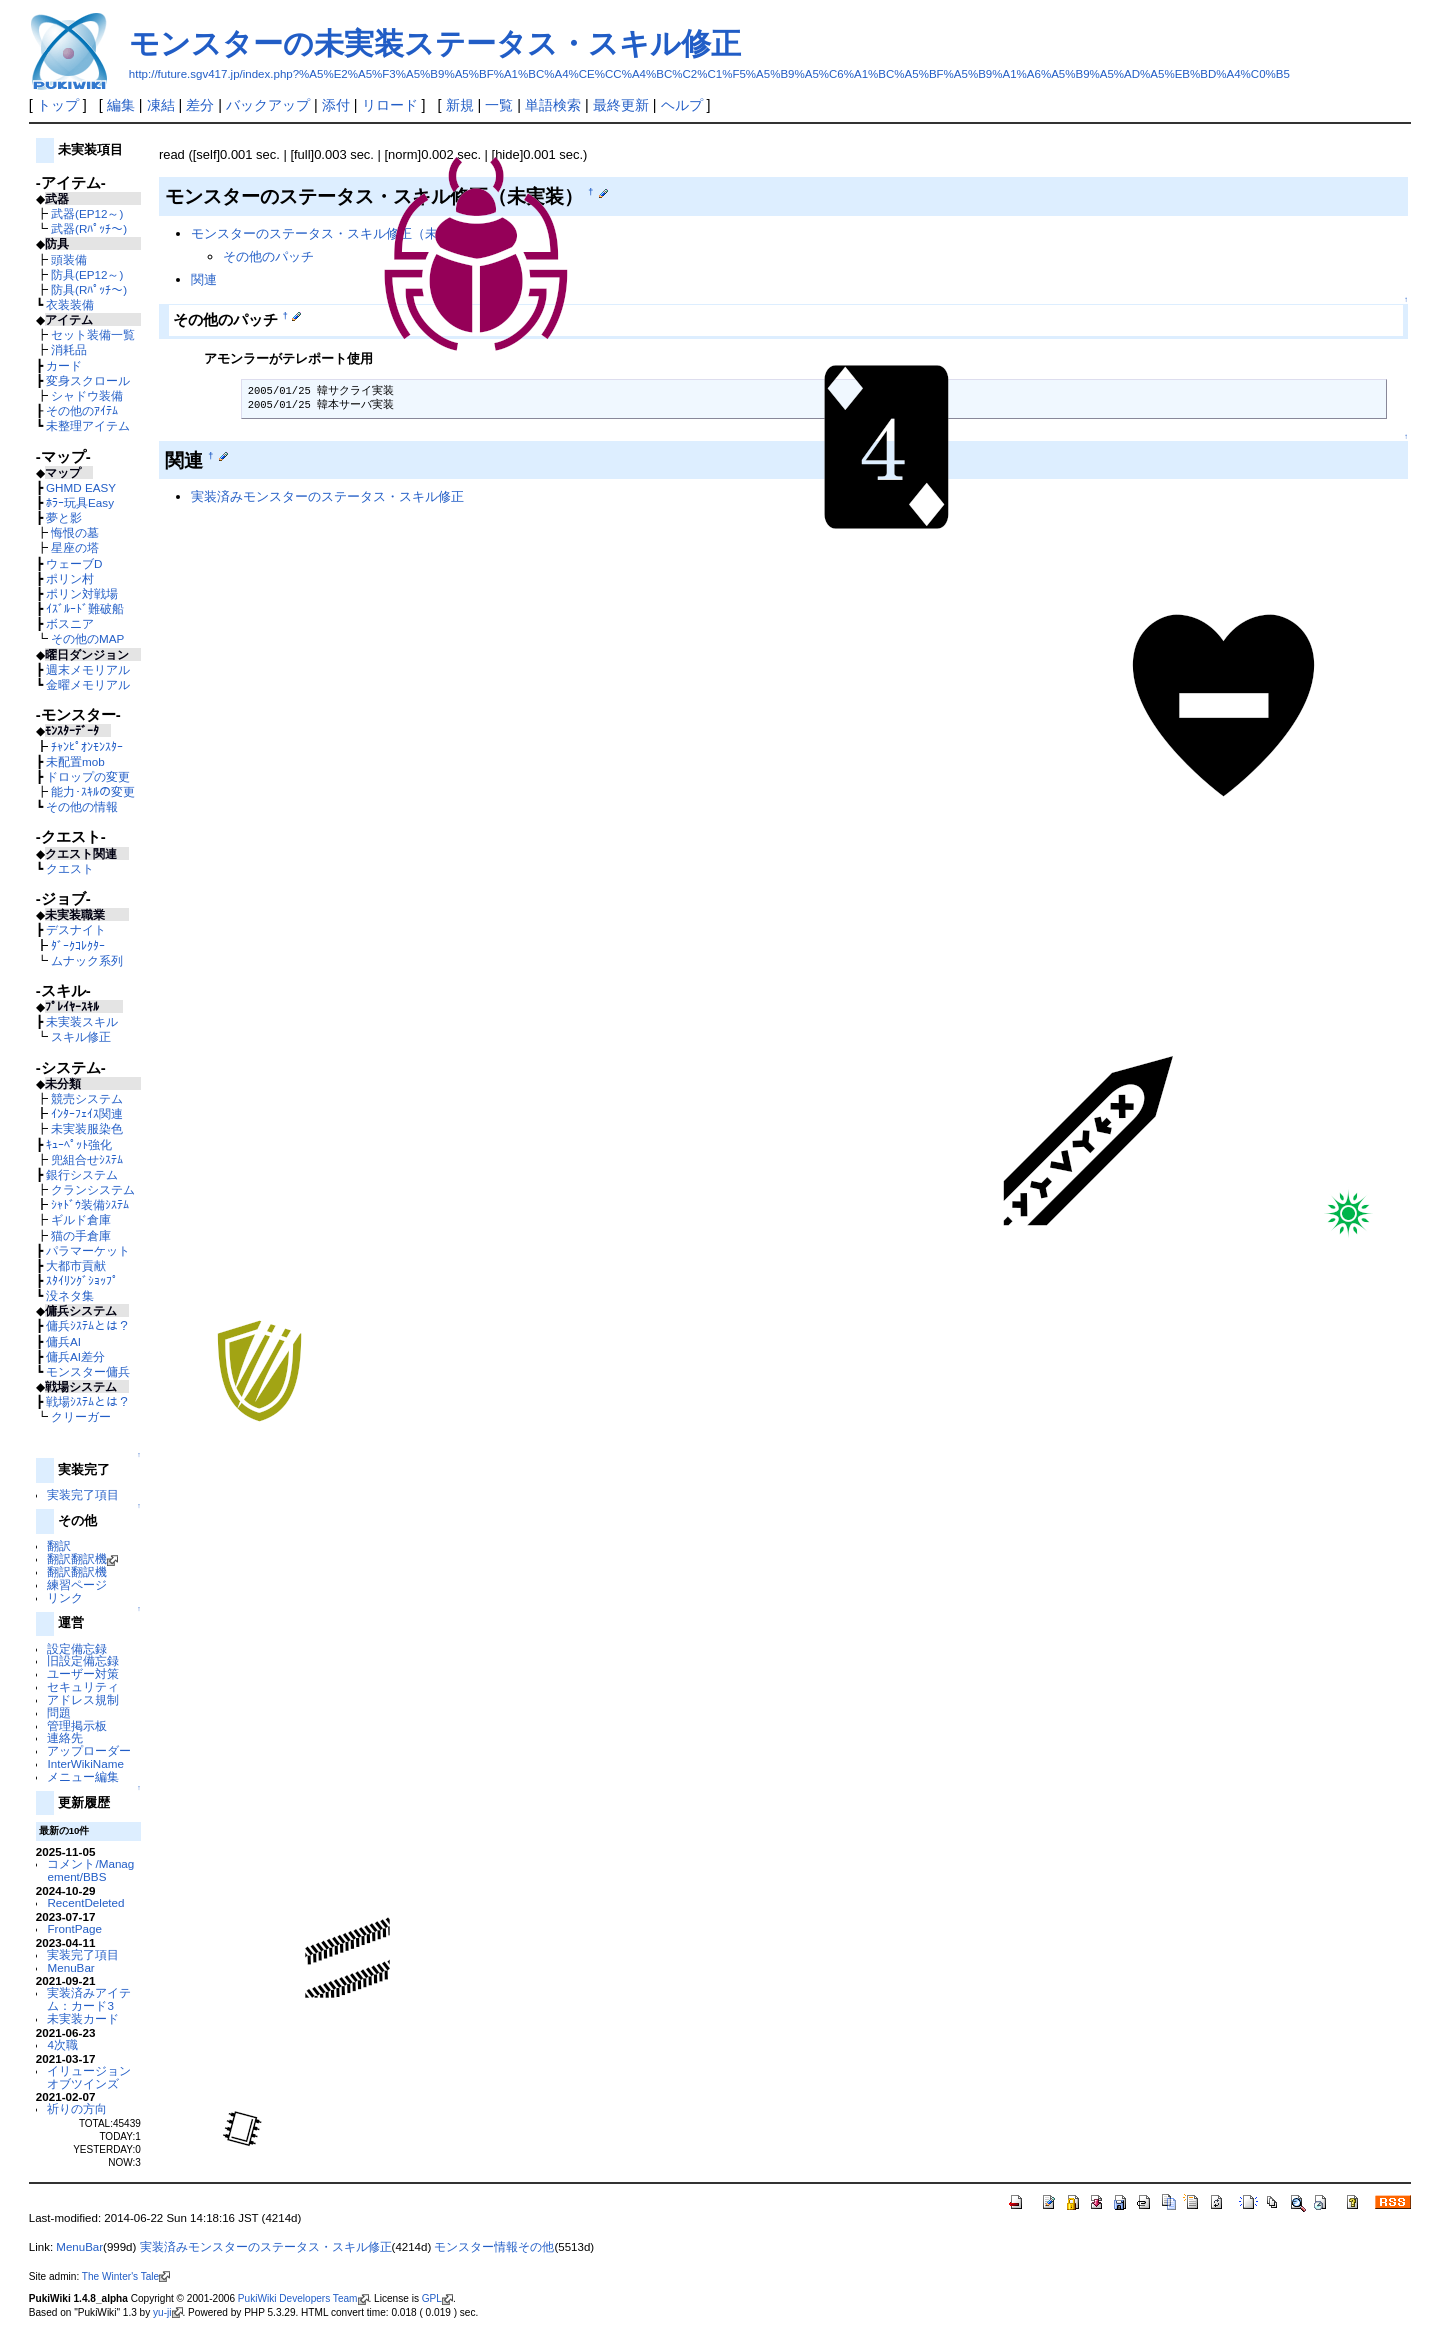 Image resolution: width=1440 pixels, height=2329 pixels. Describe the element at coordinates (242, 2129) in the screenshot. I see `view hardware or processor information` at that location.